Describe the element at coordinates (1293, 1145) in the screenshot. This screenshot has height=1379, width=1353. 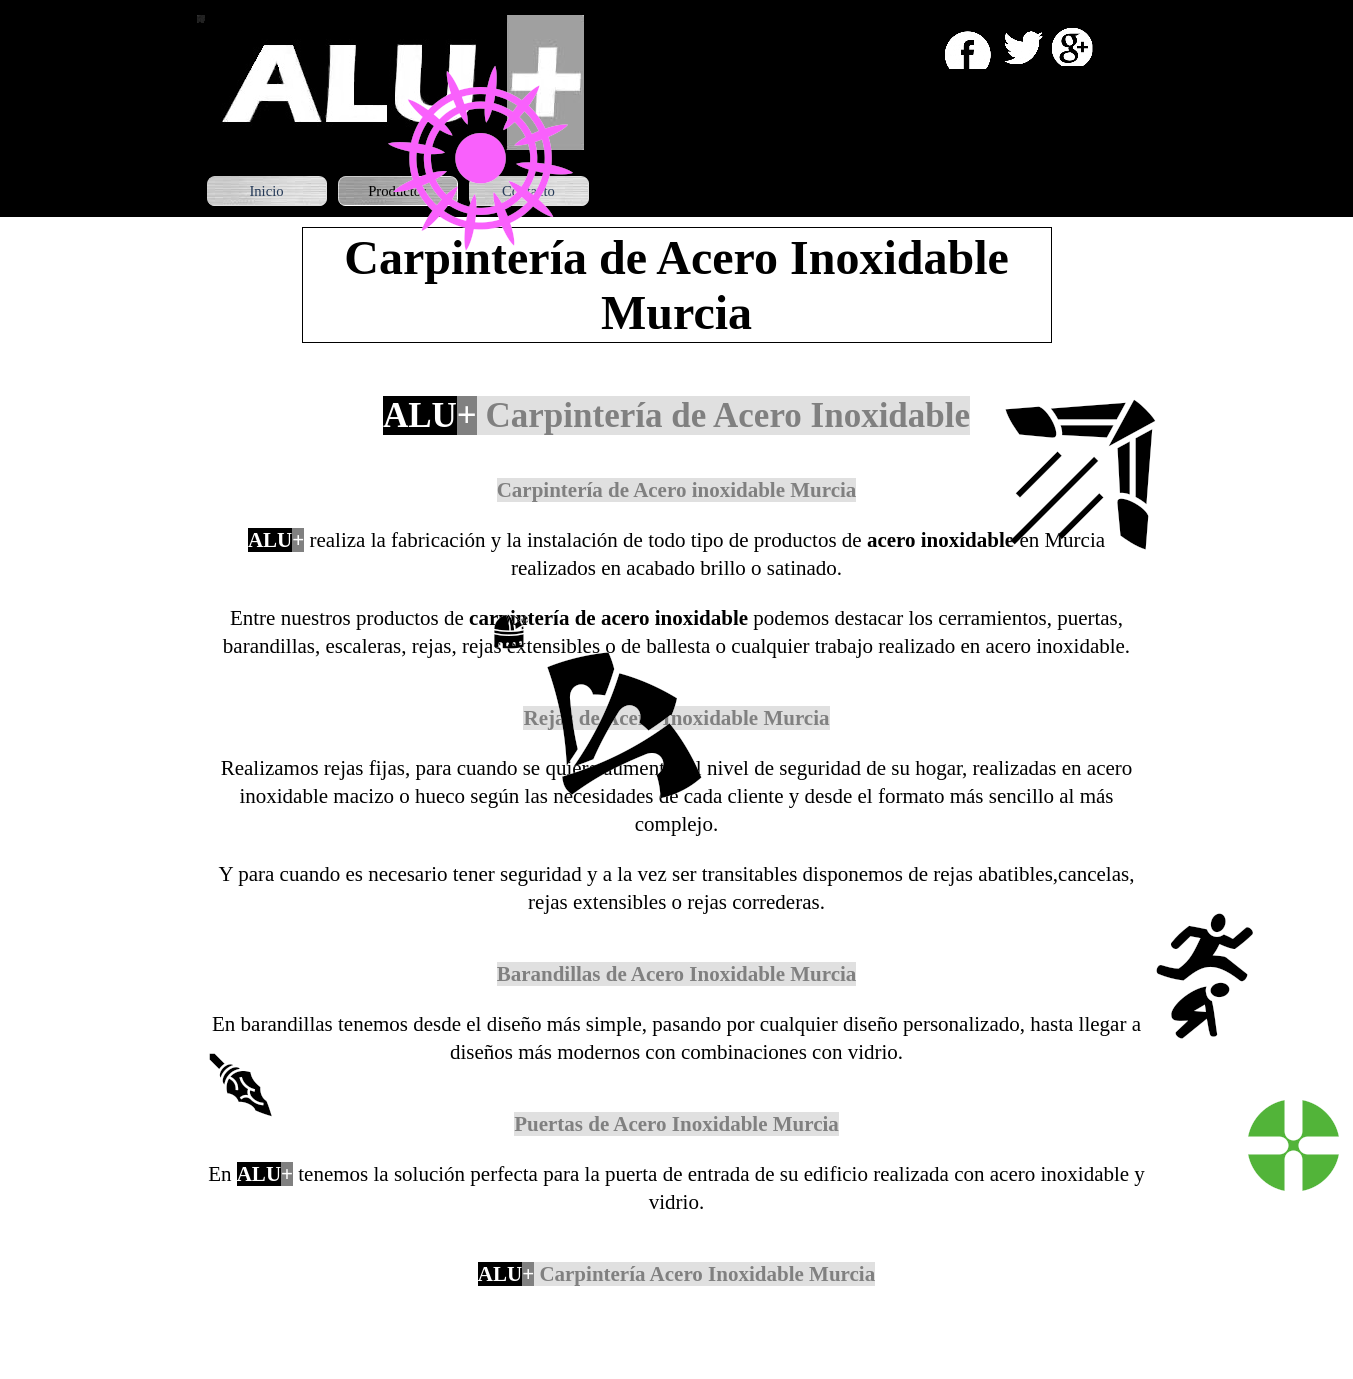
I see `target or crosshair indicator` at that location.